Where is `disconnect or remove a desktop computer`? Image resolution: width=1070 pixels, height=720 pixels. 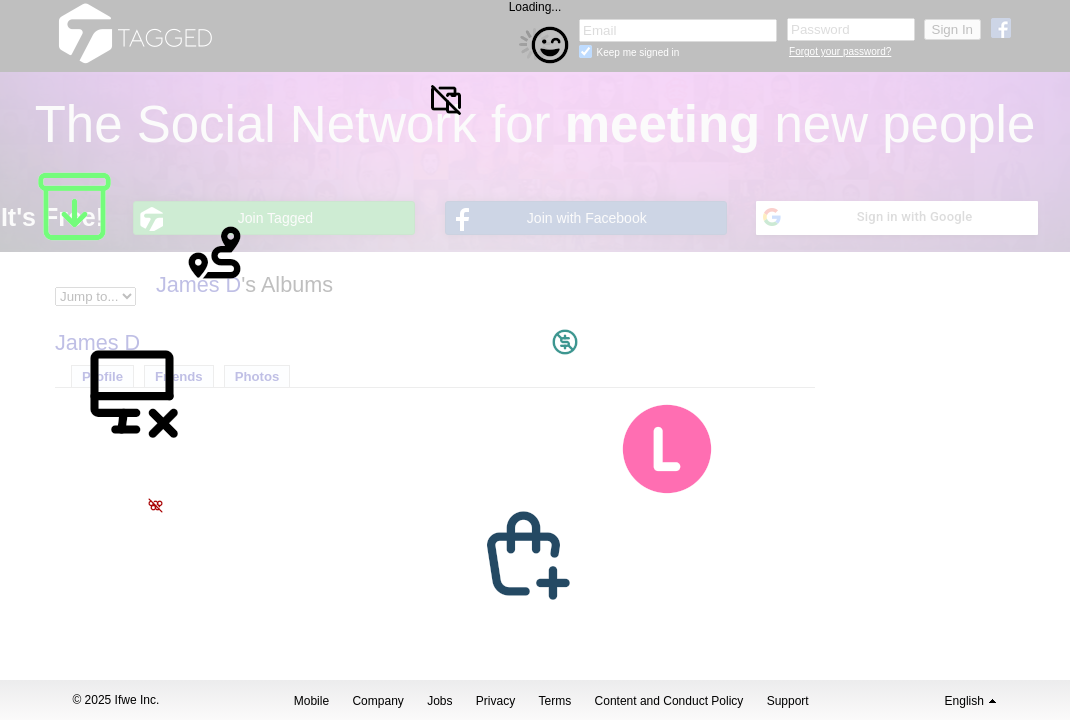
disconnect or remove a desktop computer is located at coordinates (132, 392).